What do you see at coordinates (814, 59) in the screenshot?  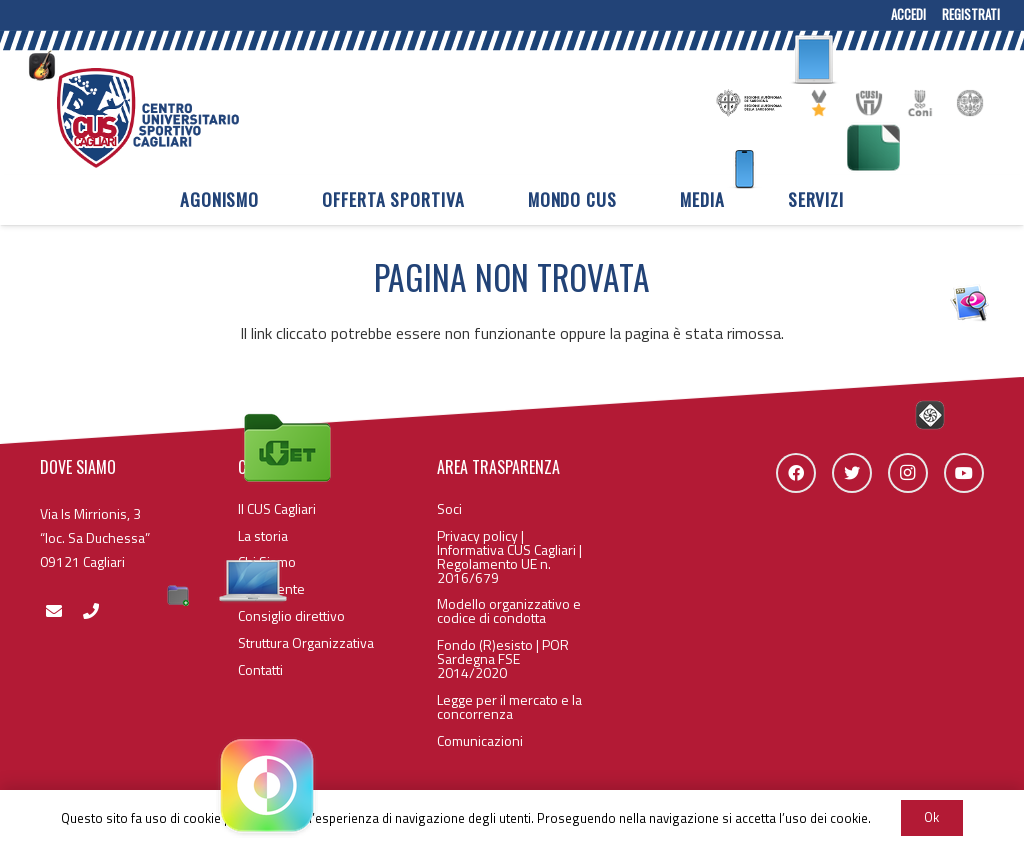 I see `indicates a connected iPad device` at bounding box center [814, 59].